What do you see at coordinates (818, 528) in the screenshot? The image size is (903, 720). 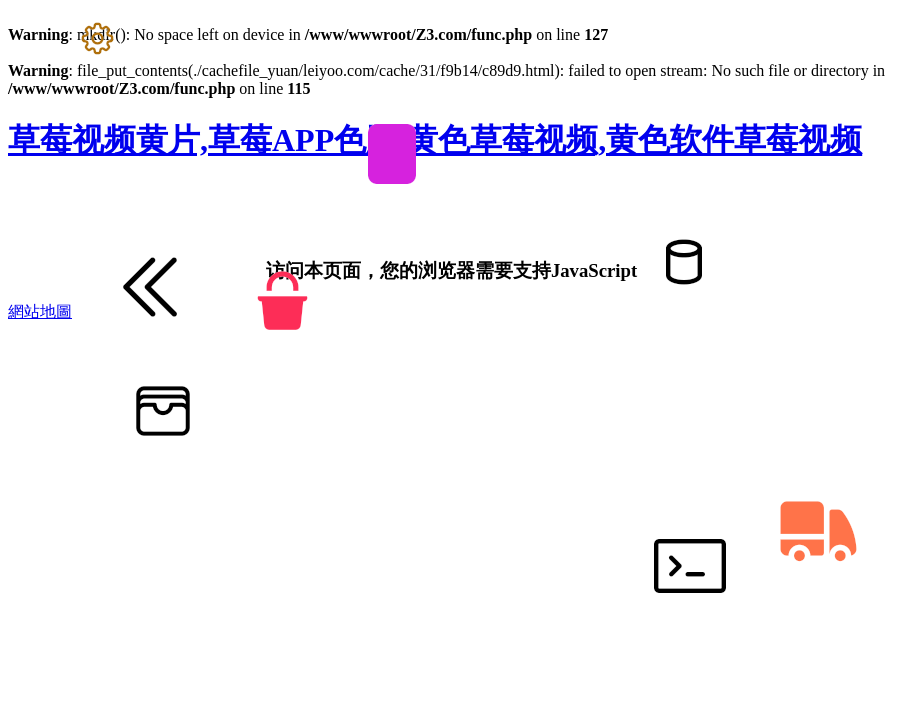 I see `track your delivery status` at bounding box center [818, 528].